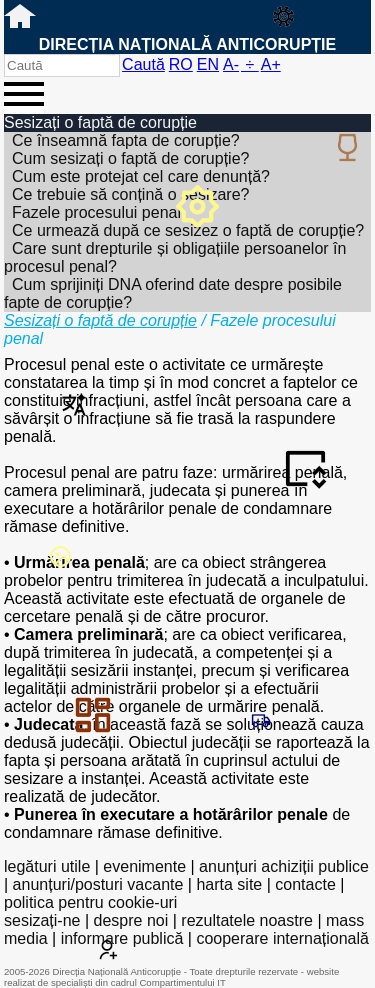 The image size is (375, 988). I want to click on view image or photo gallery, so click(60, 556).